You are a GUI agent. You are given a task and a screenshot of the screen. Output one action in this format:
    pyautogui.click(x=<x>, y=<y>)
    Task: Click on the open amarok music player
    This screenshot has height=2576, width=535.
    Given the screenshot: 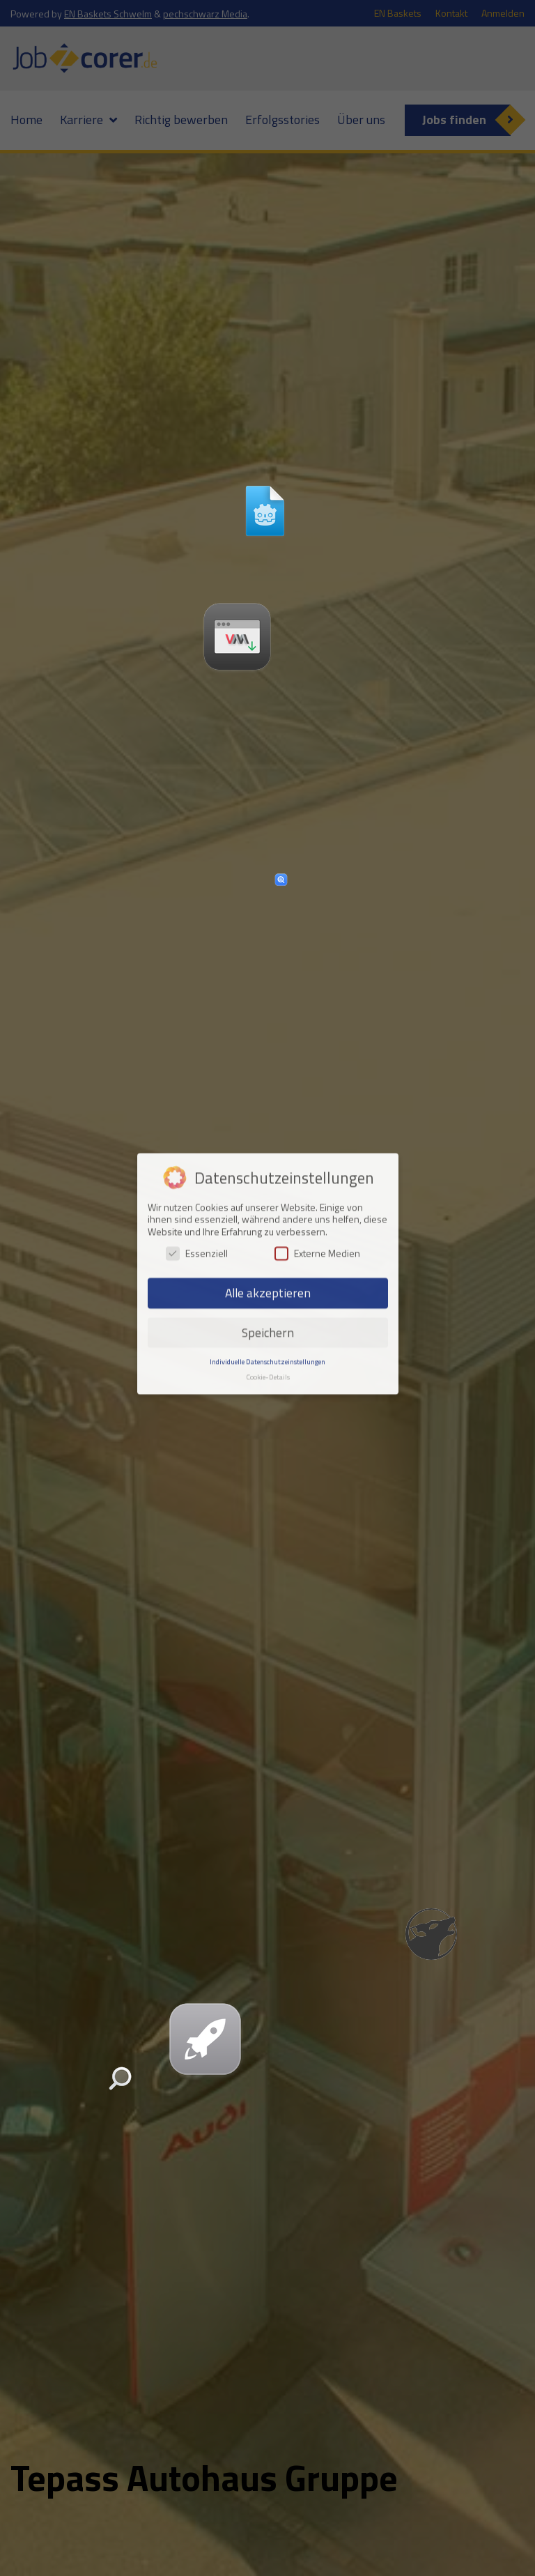 What is the action you would take?
    pyautogui.click(x=431, y=1934)
    